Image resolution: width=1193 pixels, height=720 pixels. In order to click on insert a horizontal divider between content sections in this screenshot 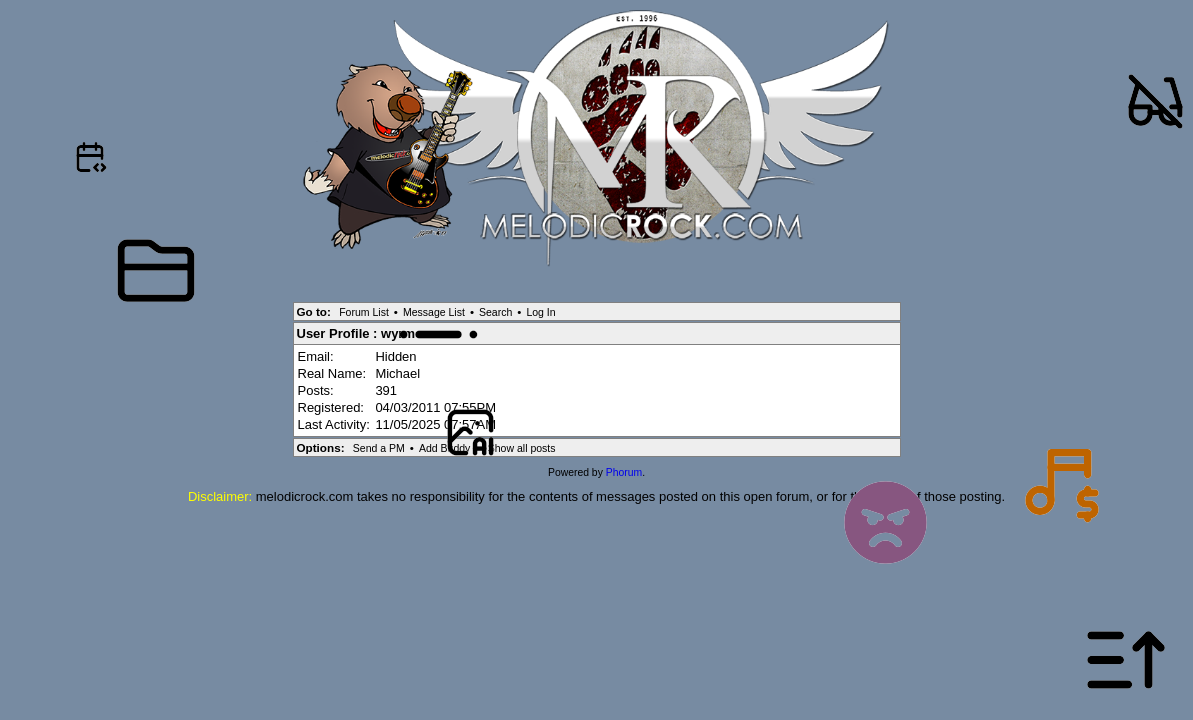, I will do `click(438, 334)`.